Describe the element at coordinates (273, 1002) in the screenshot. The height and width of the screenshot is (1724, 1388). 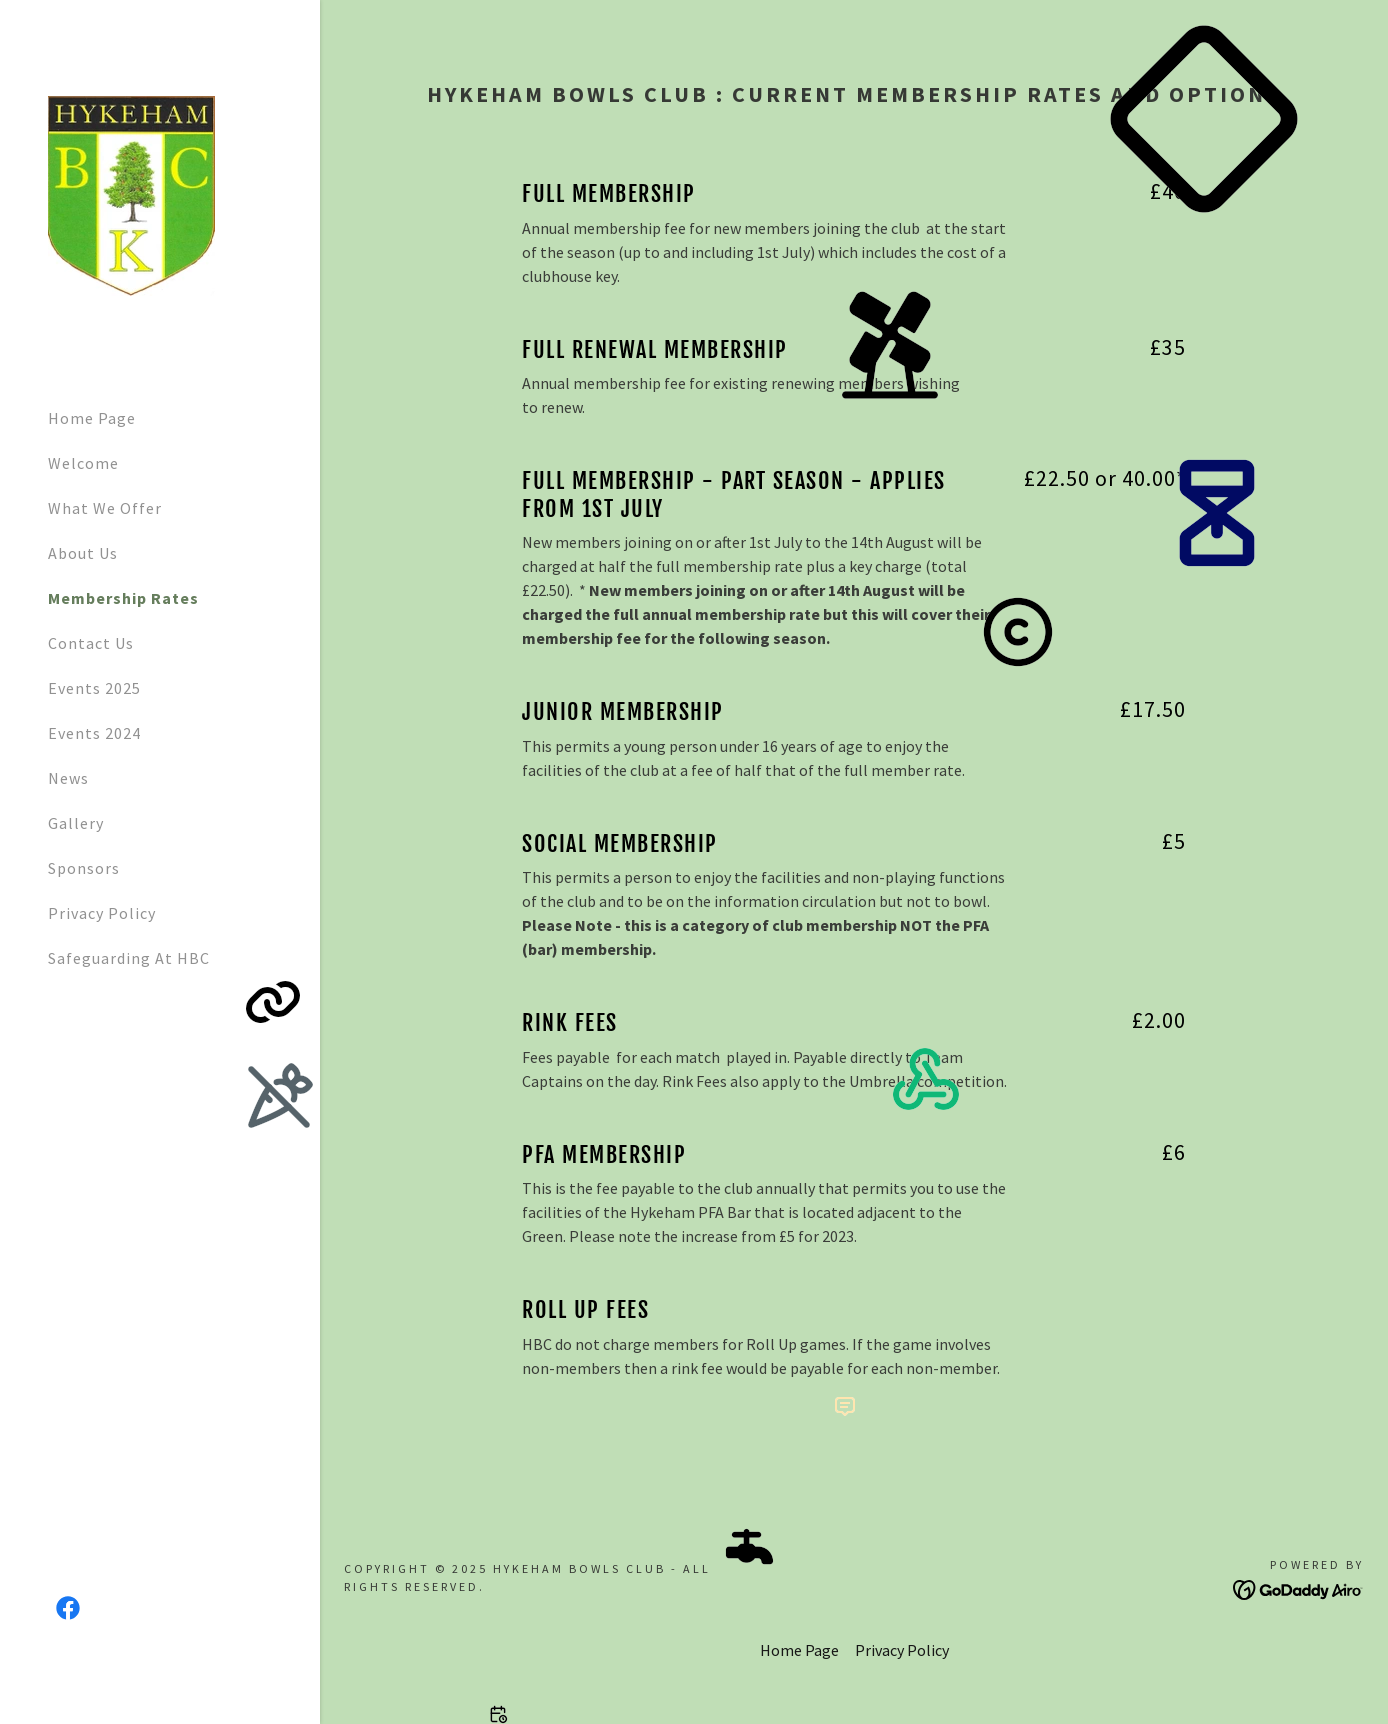
I see `copy or share a link` at that location.